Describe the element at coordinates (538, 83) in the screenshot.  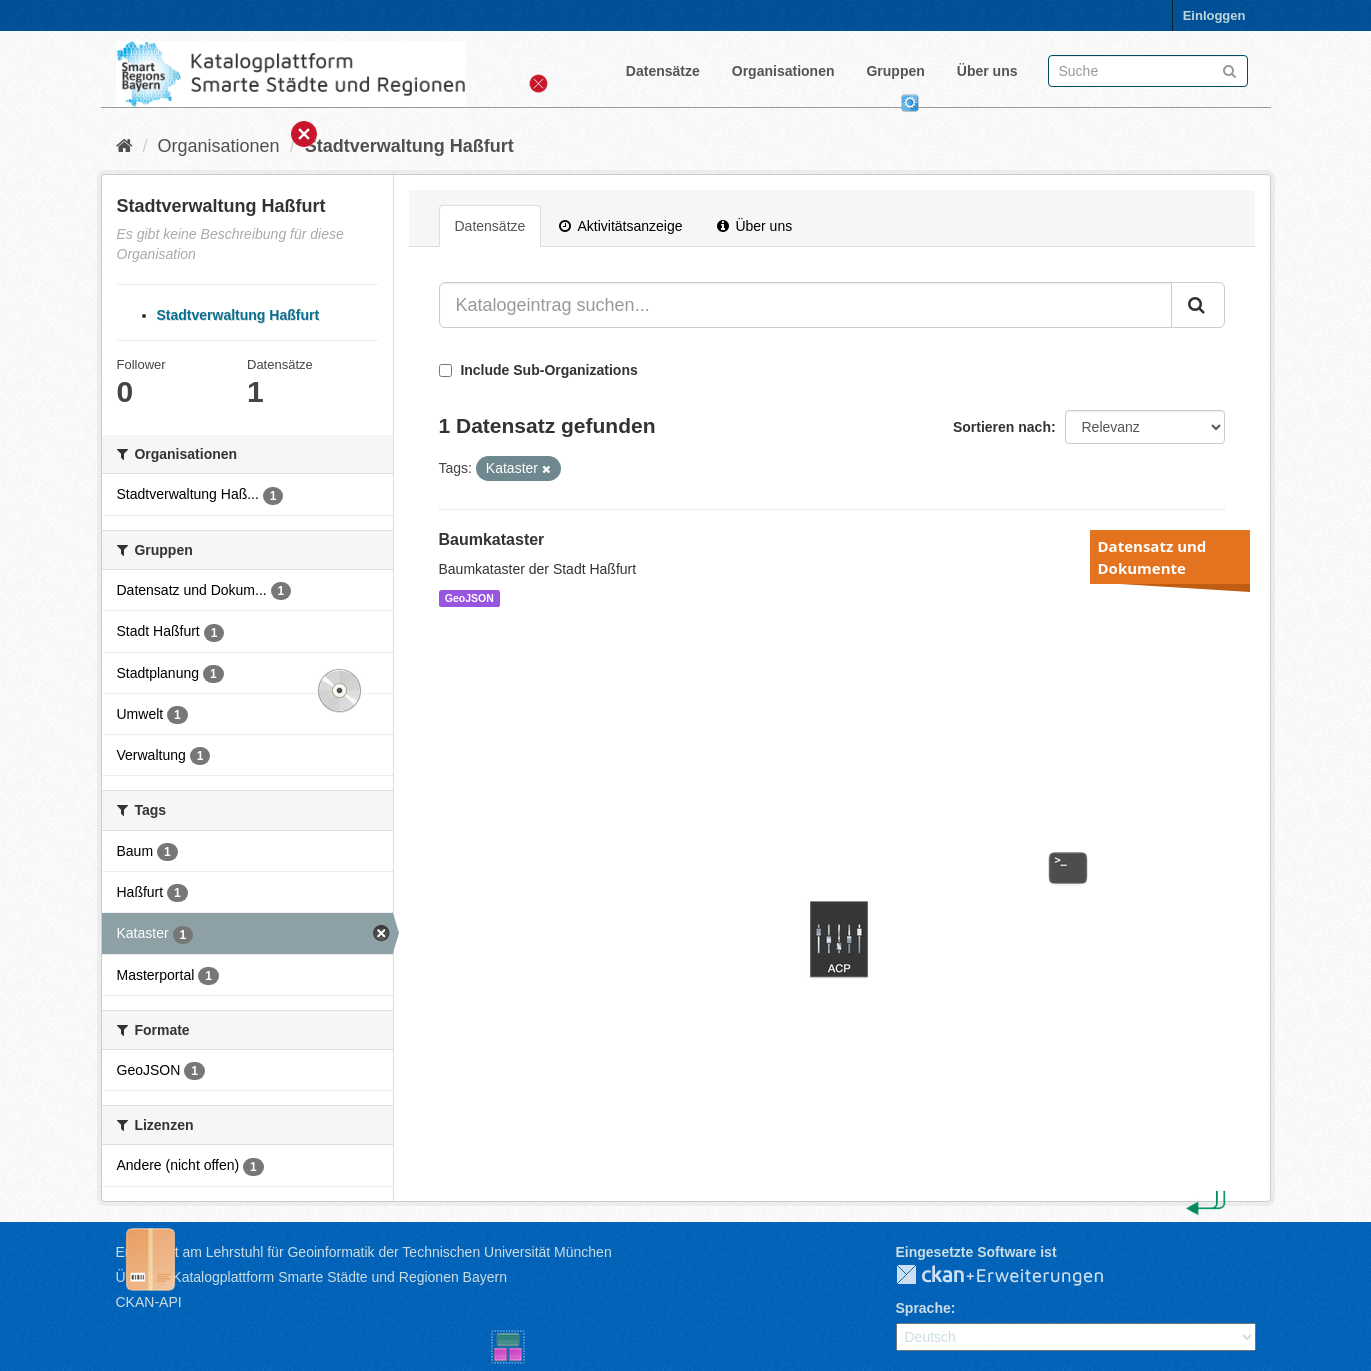
I see `indicates a file or content that cannot be read or accessed` at that location.